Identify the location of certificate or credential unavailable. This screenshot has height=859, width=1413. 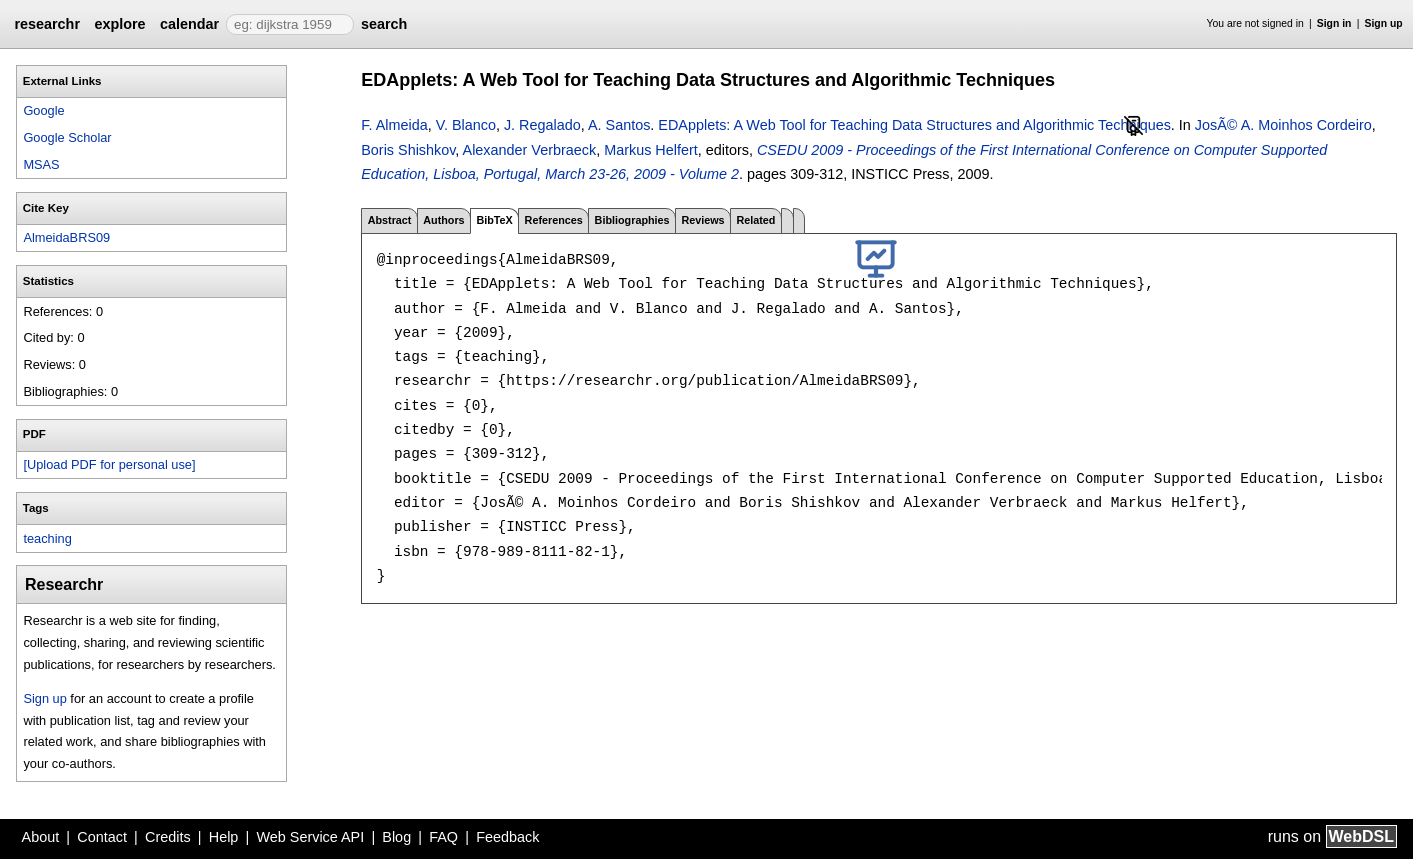
(1133, 125).